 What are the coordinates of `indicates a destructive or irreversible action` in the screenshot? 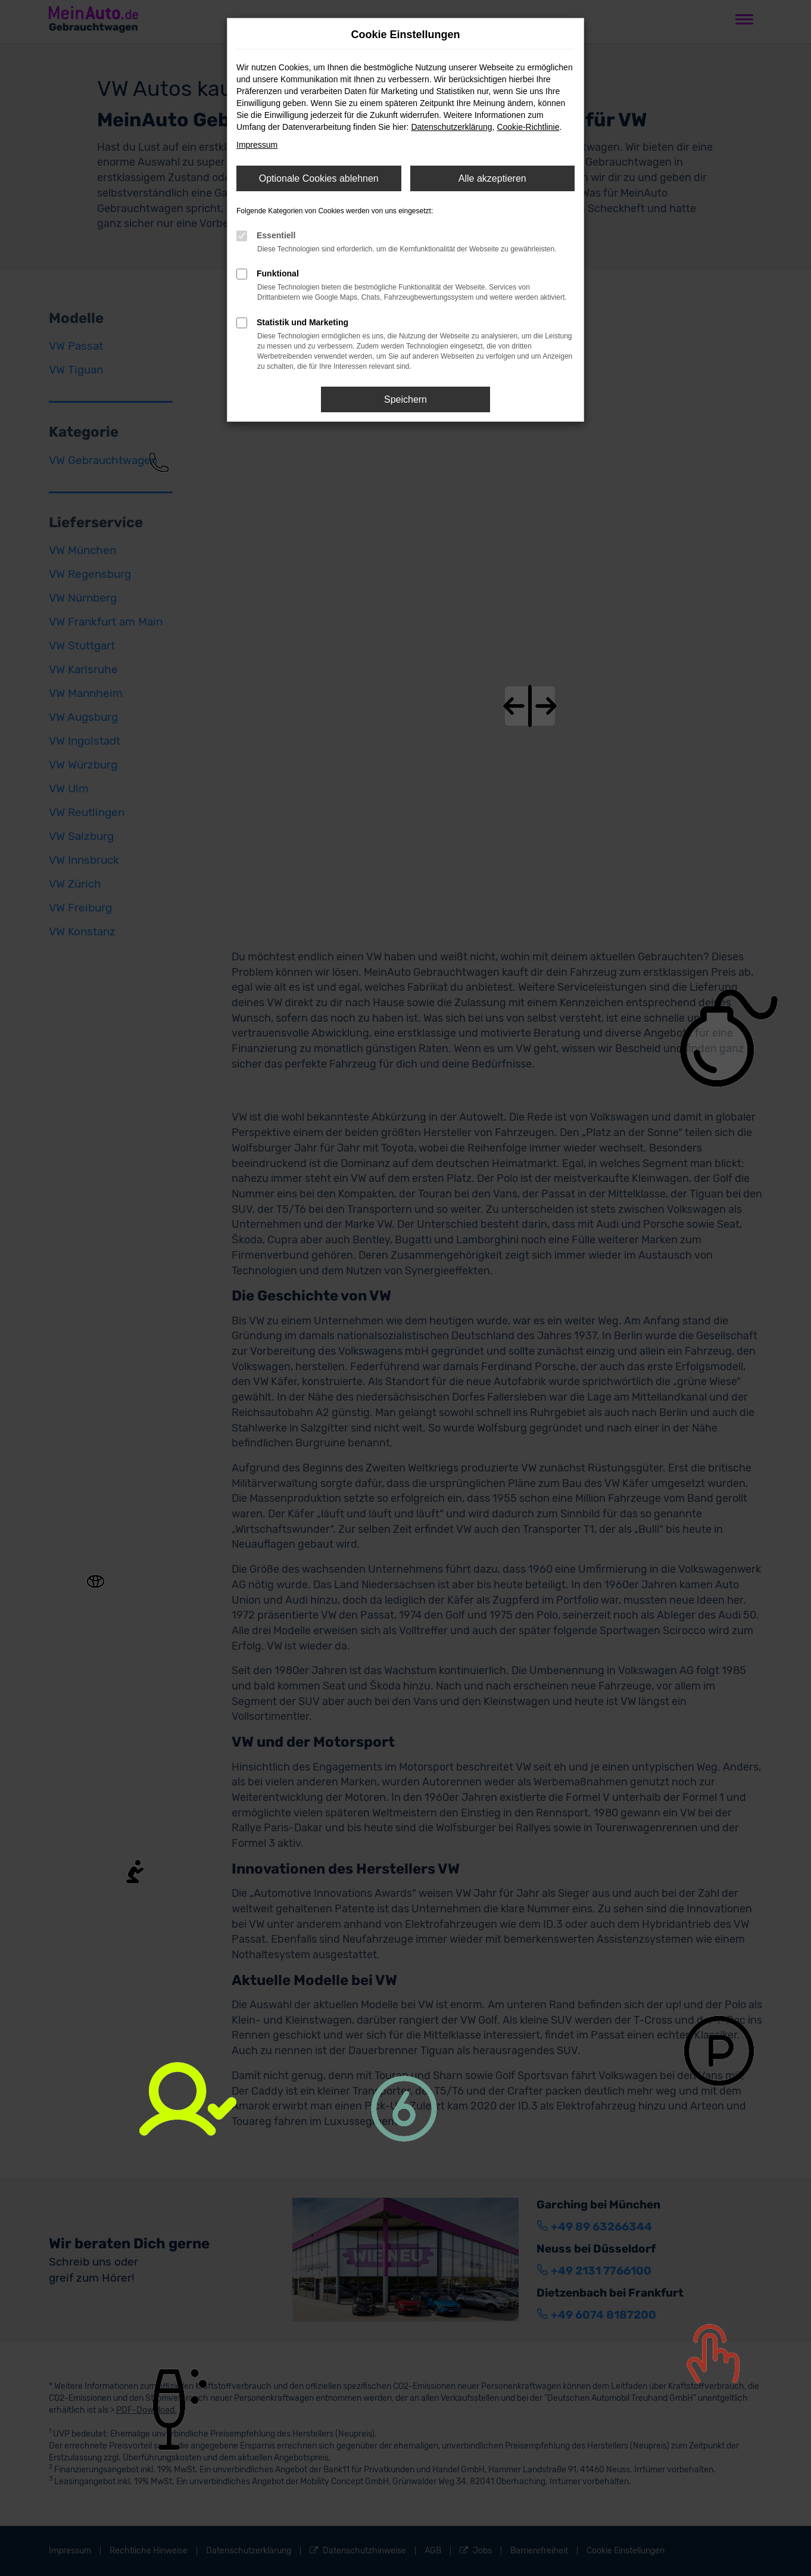 It's located at (723, 1036).